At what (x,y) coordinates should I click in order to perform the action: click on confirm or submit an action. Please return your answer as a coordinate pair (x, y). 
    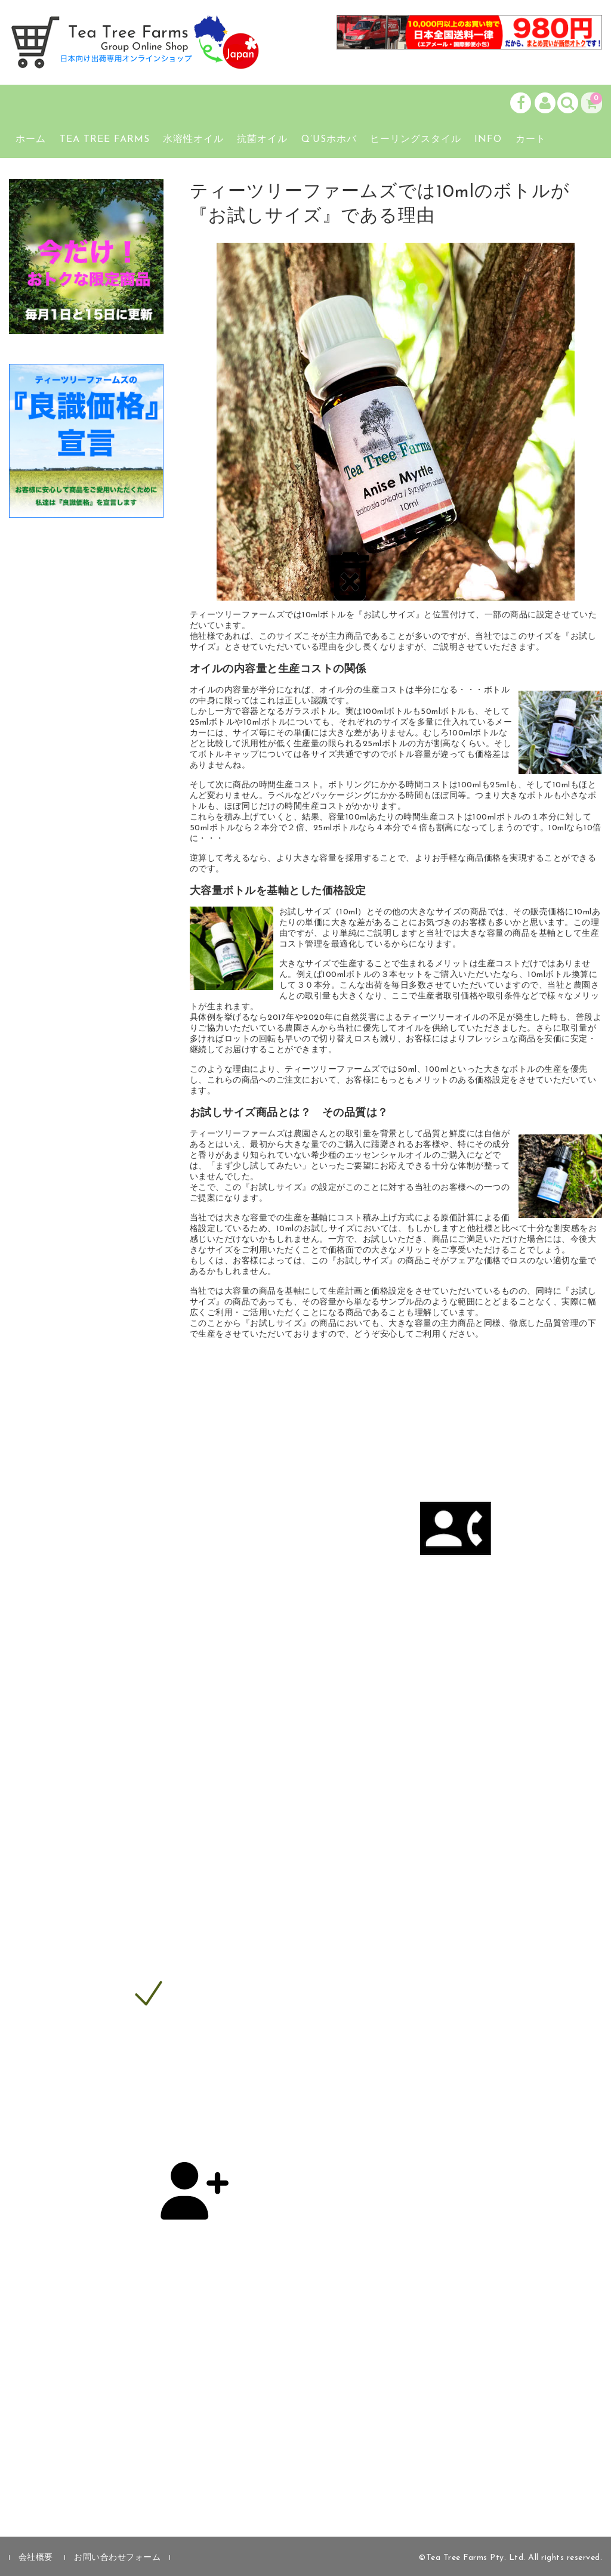
    Looking at the image, I should click on (149, 1993).